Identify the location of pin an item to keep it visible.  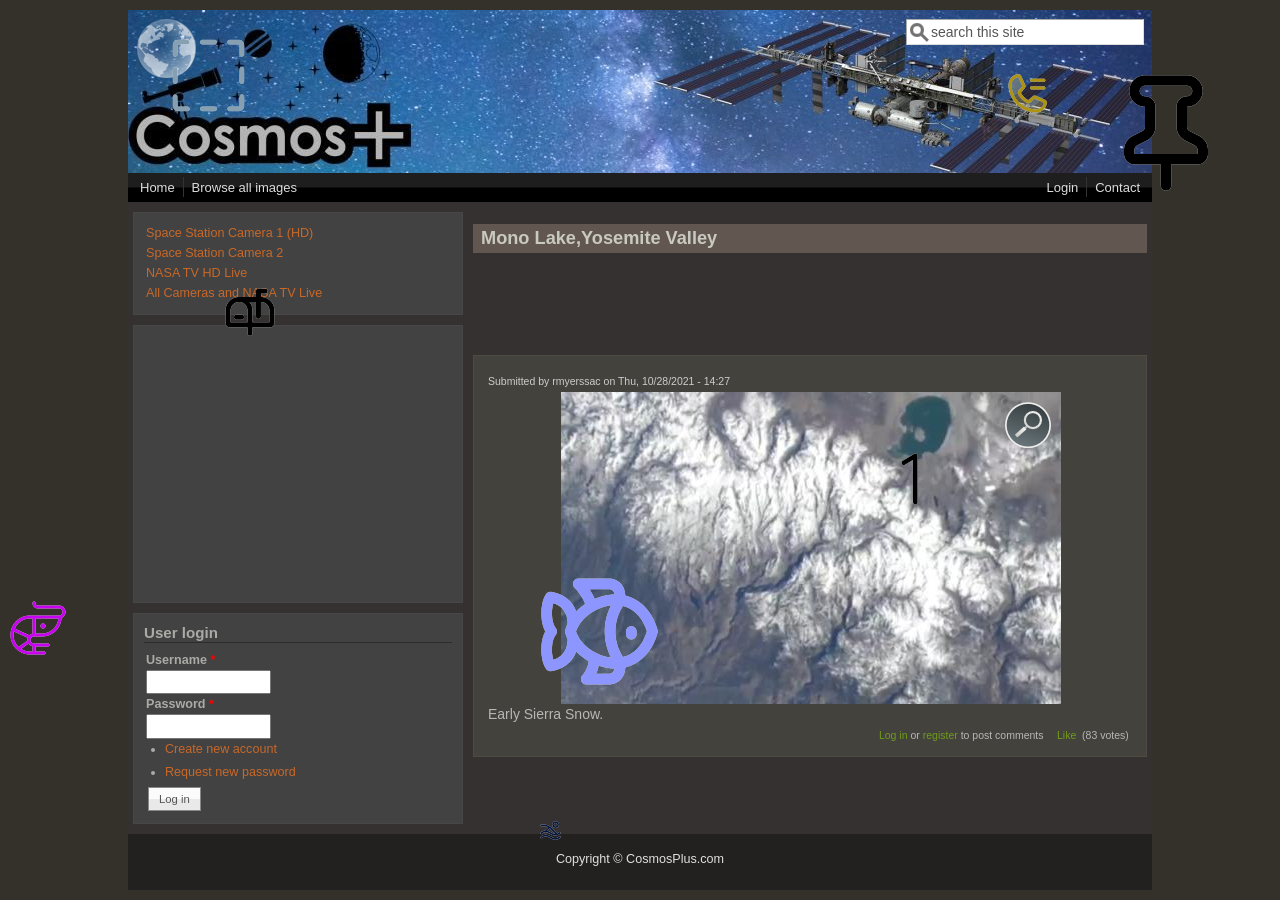
(1166, 133).